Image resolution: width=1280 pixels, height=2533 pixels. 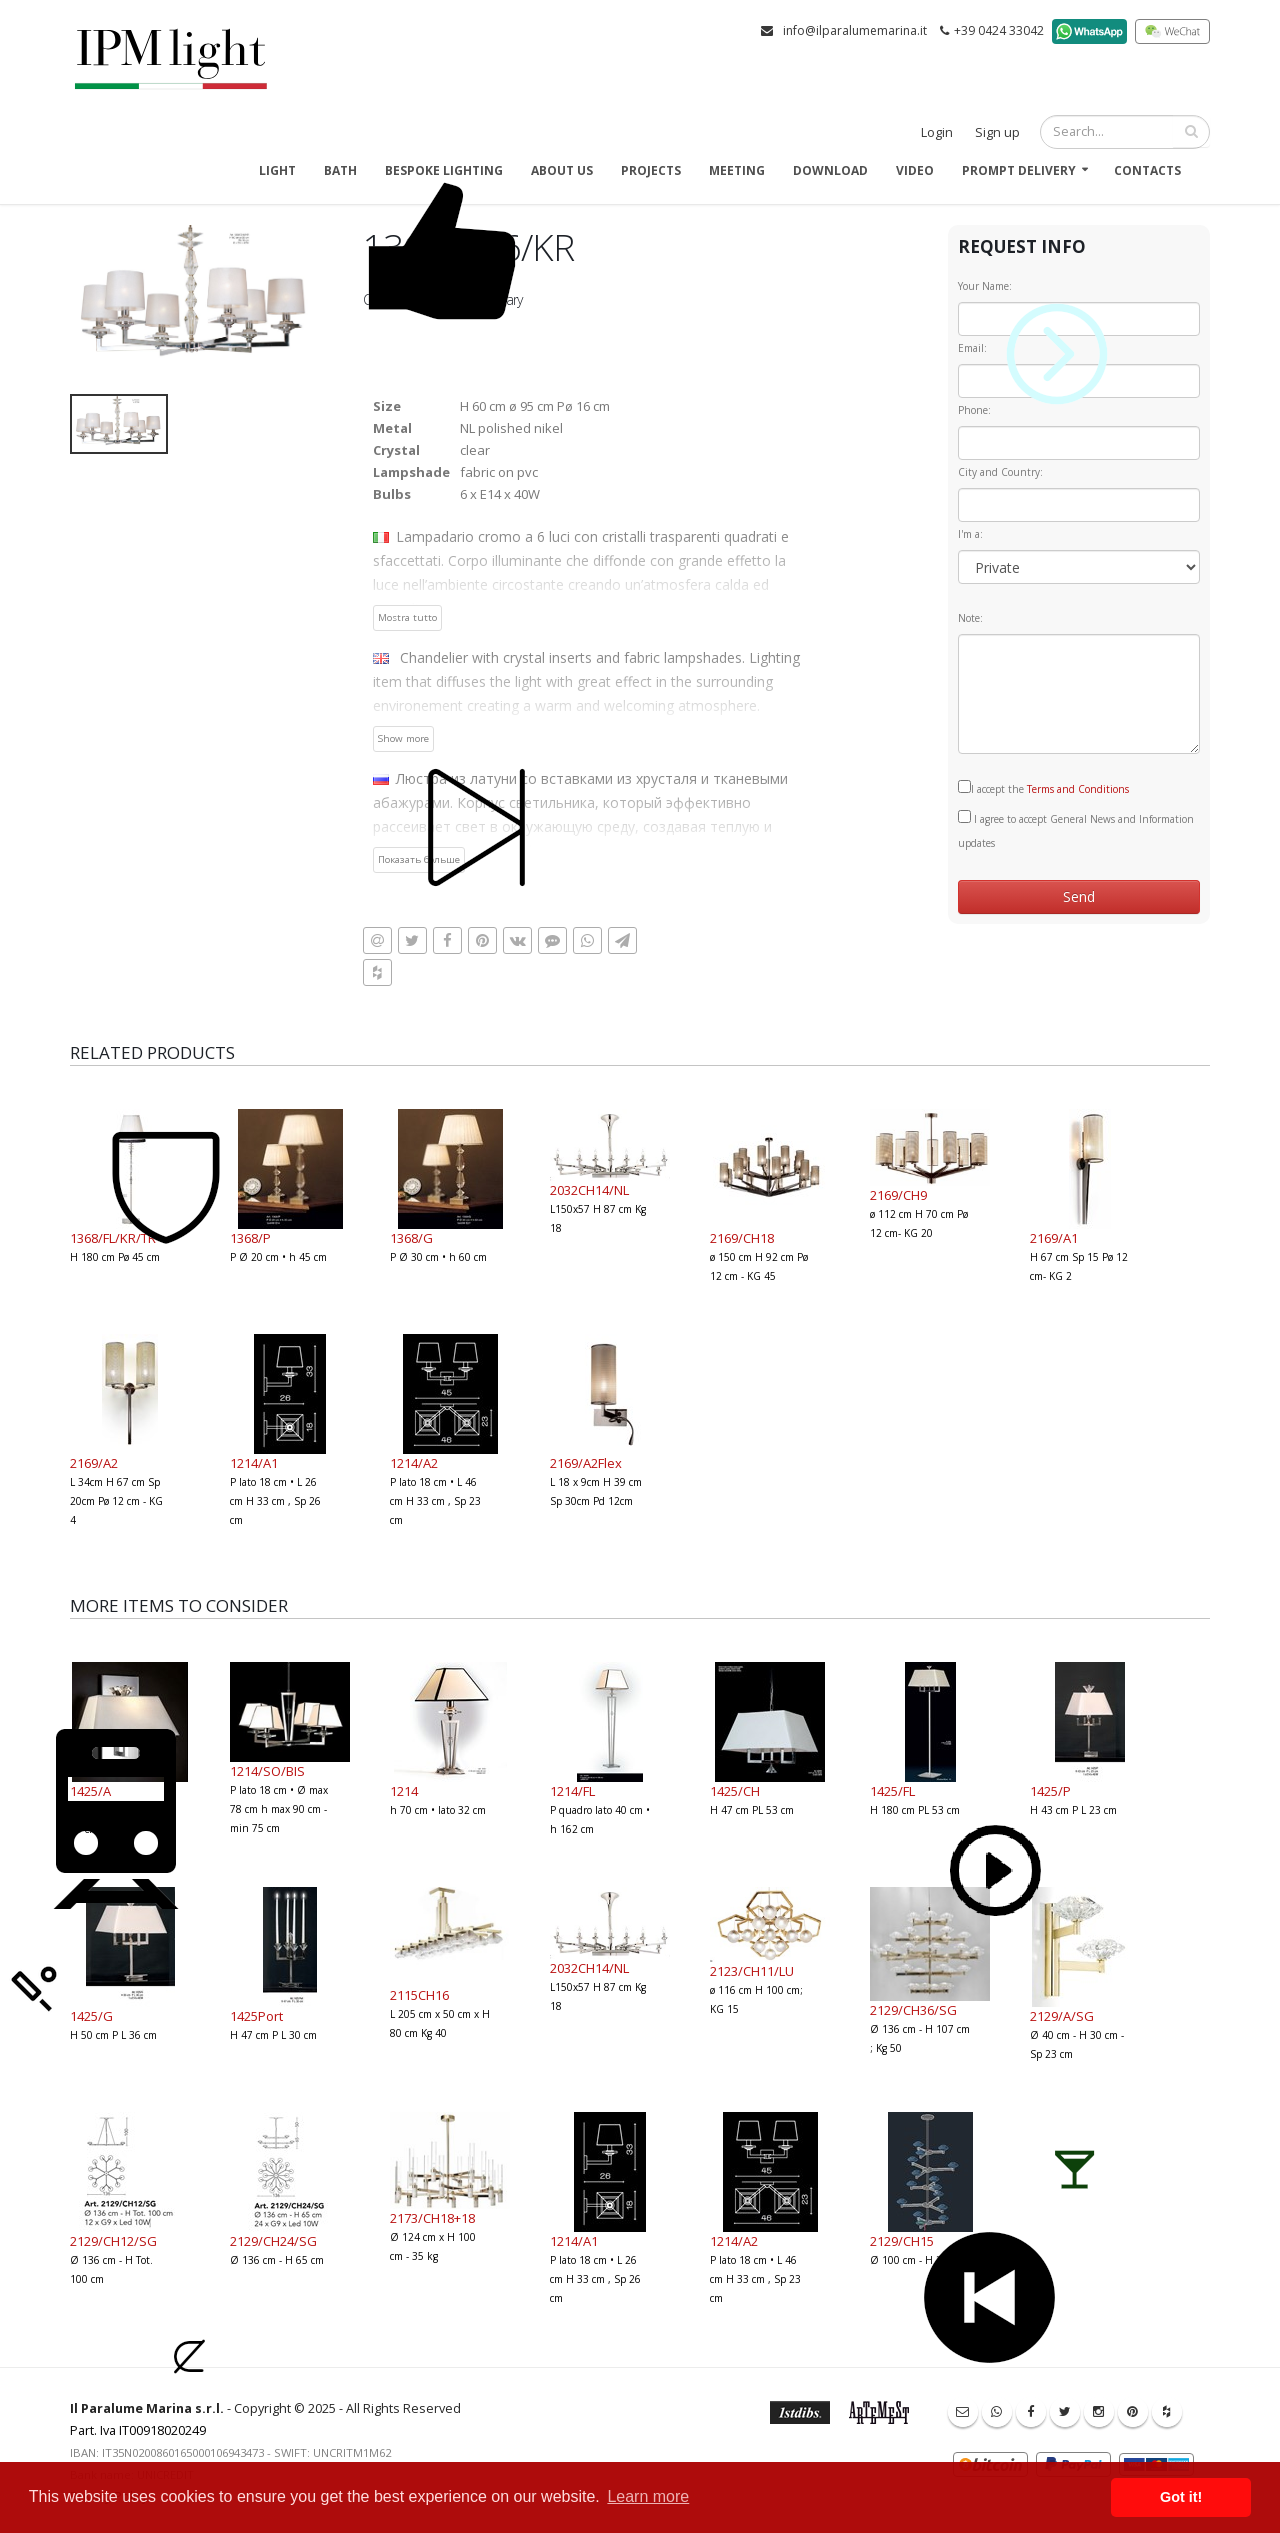 I want to click on skip to previous track, so click(x=989, y=2297).